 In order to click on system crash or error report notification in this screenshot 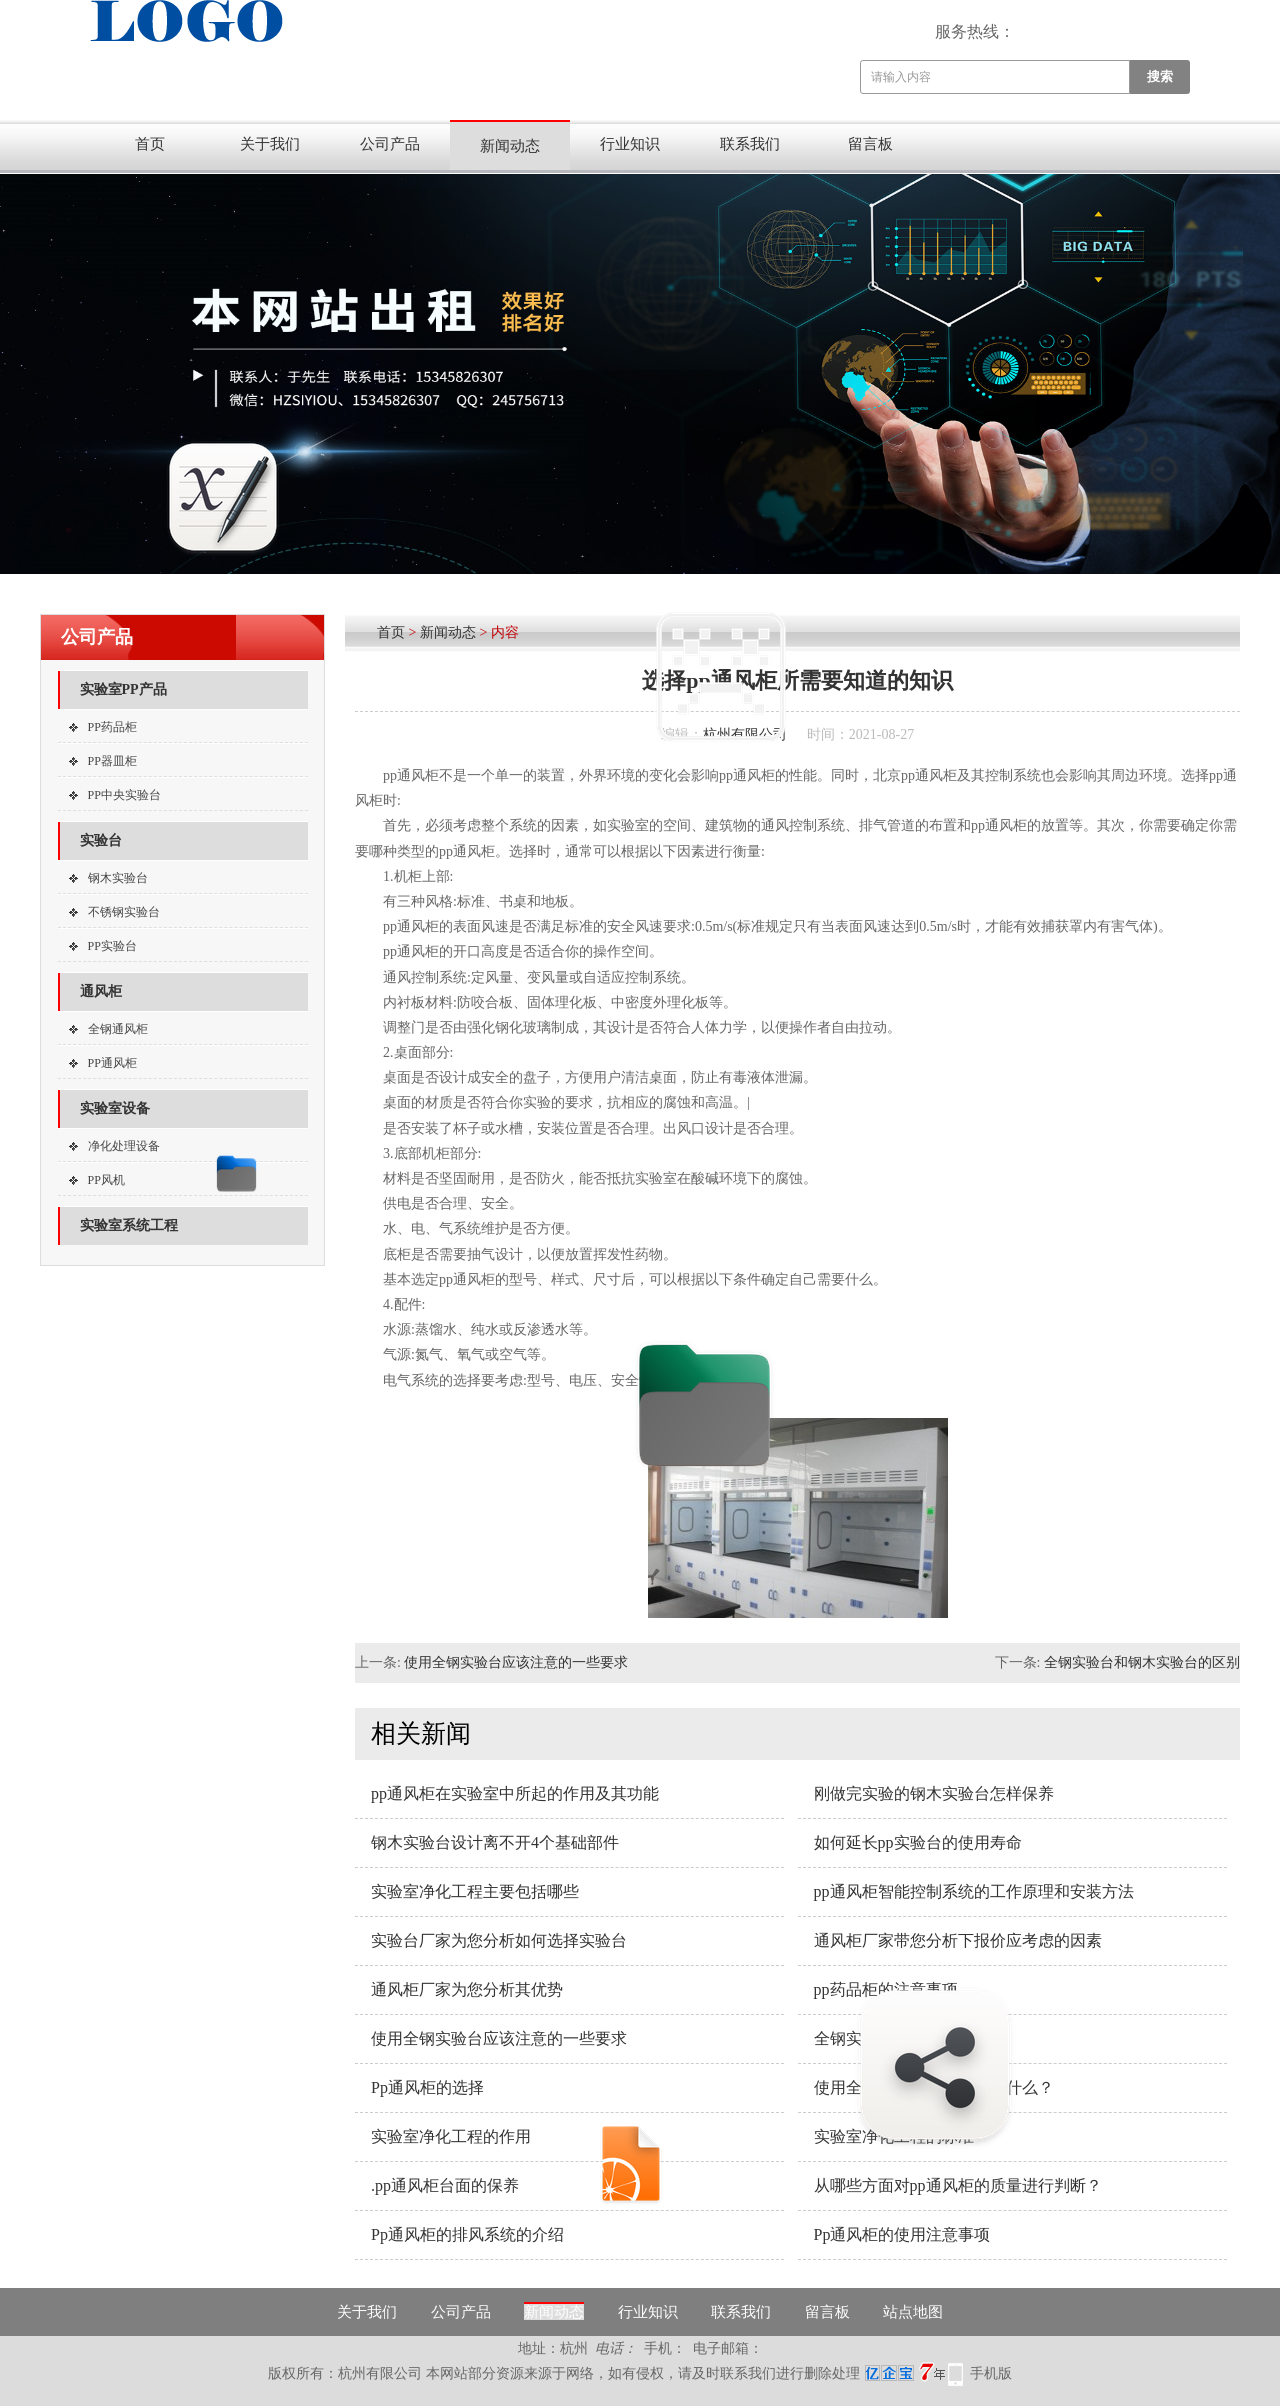, I will do `click(721, 677)`.